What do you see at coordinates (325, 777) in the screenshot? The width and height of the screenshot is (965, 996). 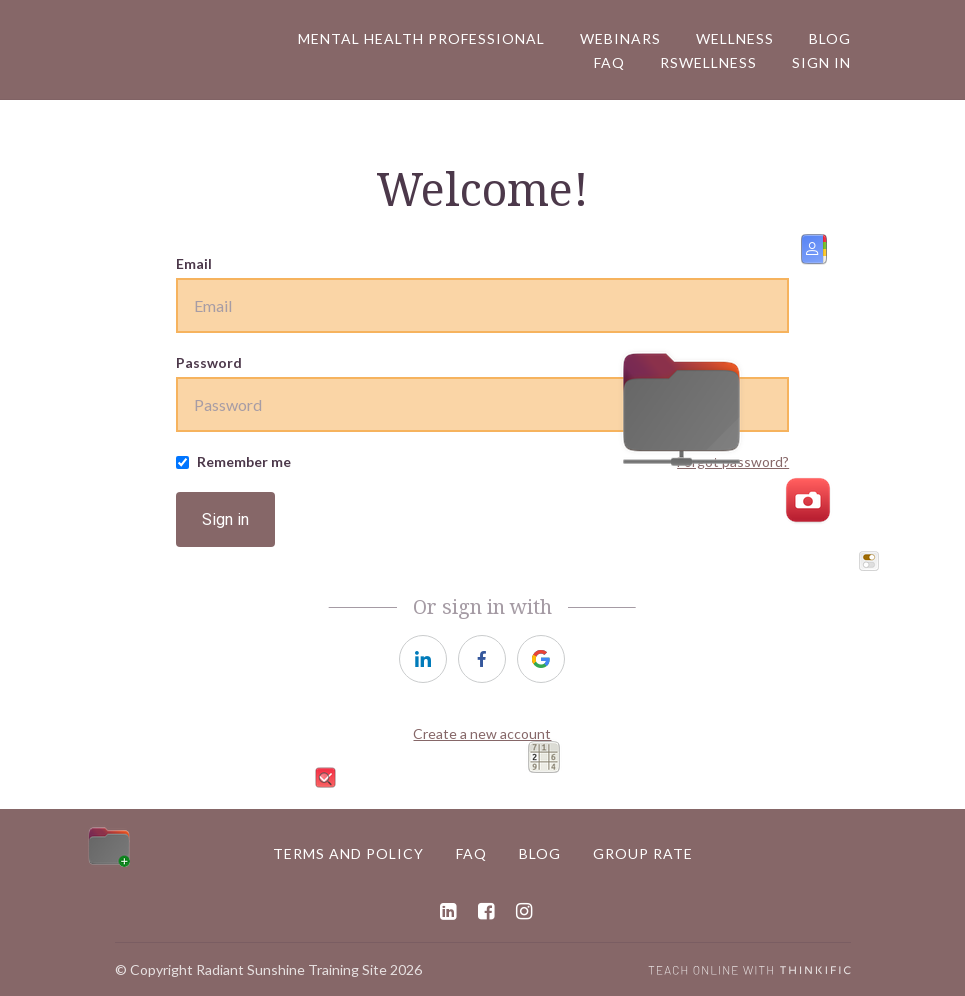 I see `open dconf editor application` at bounding box center [325, 777].